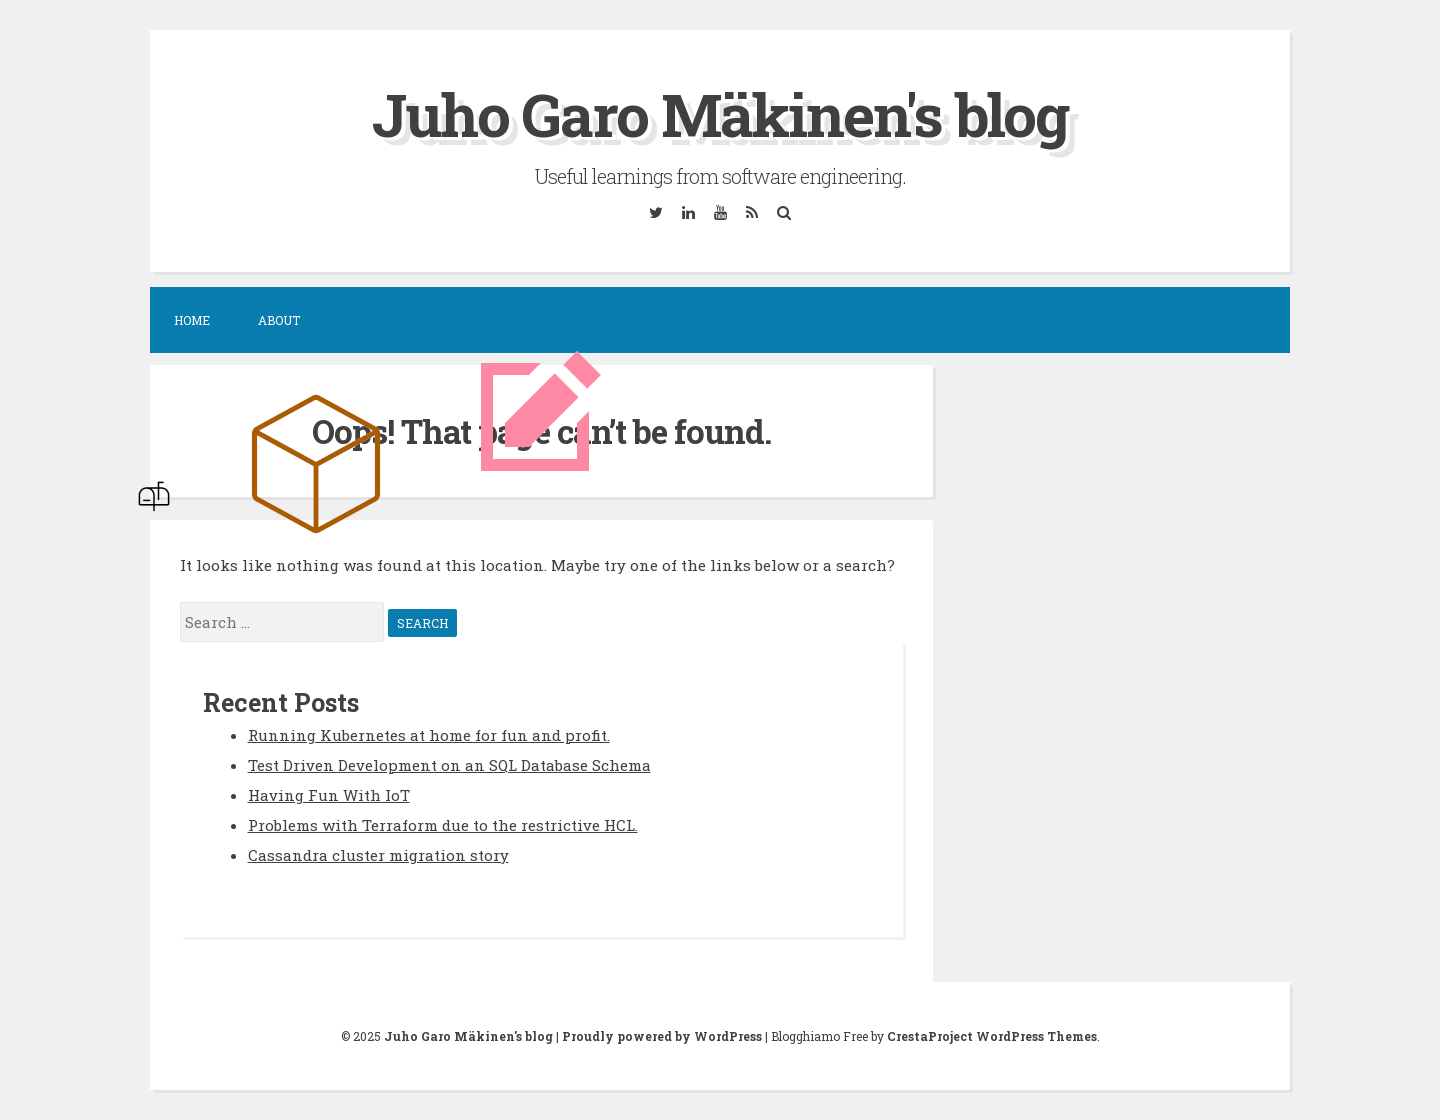 This screenshot has width=1440, height=1120. I want to click on compose a new message or document, so click(541, 411).